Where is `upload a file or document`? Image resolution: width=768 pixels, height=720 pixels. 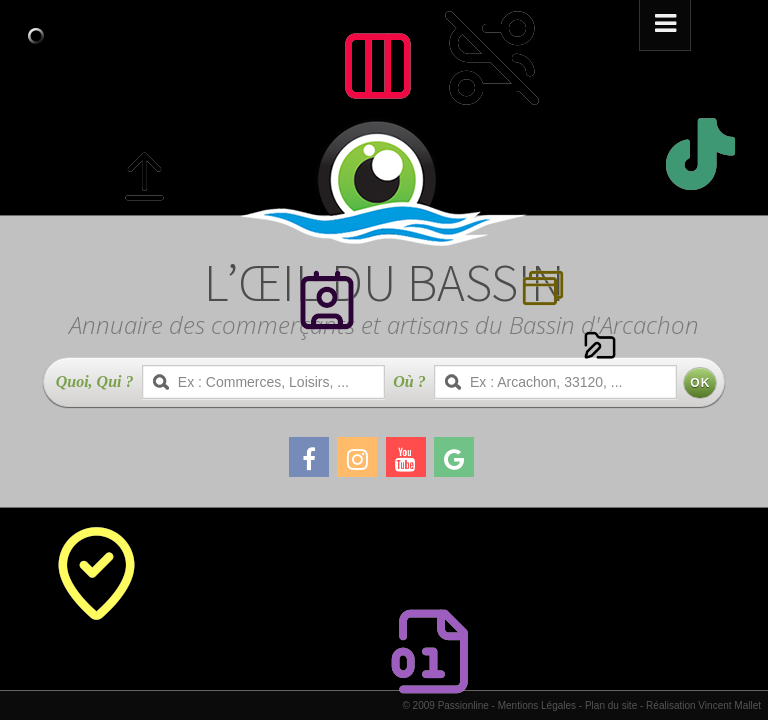 upload a file or document is located at coordinates (144, 176).